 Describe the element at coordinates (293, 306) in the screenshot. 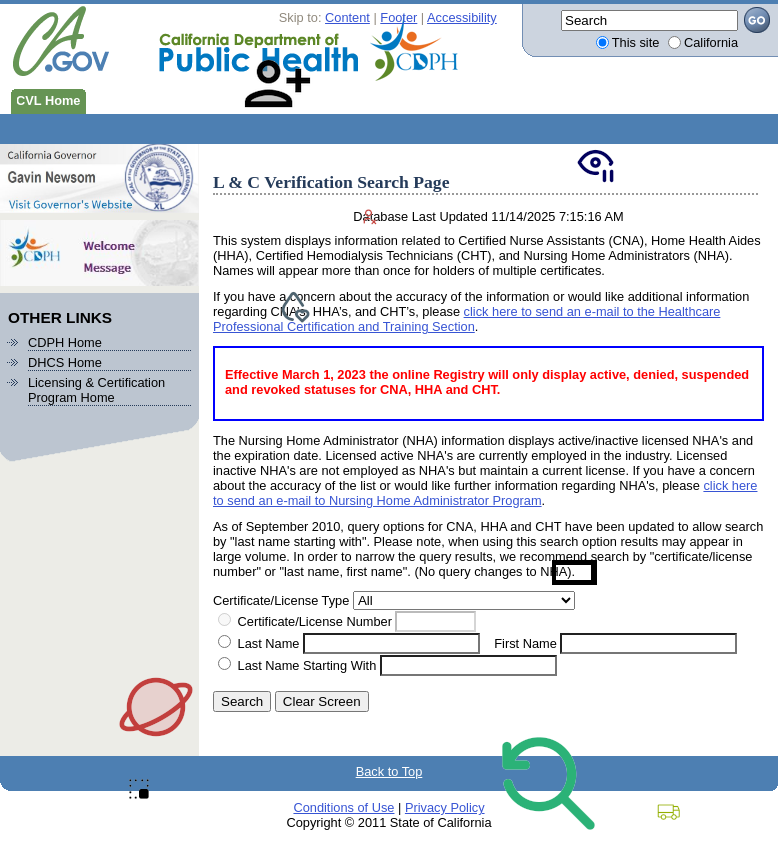

I see `donate blood or support blood donation` at that location.